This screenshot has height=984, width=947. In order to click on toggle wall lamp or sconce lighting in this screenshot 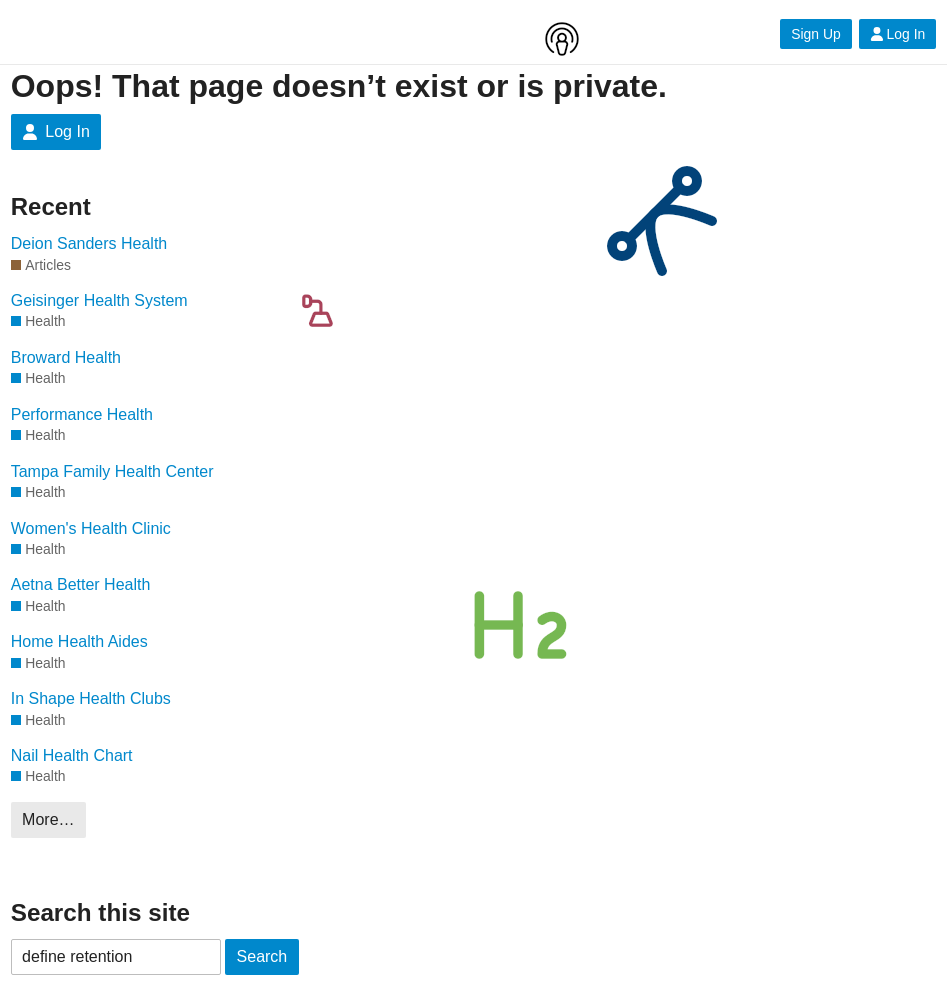, I will do `click(317, 311)`.